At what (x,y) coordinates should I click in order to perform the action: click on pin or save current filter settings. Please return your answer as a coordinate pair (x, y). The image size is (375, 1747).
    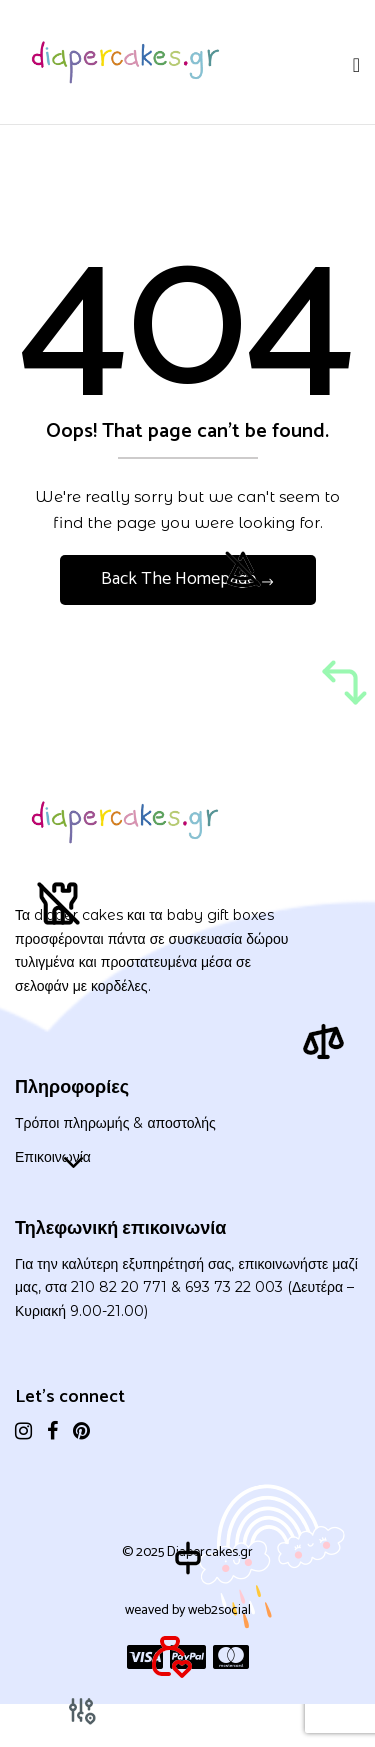
    Looking at the image, I should click on (81, 1710).